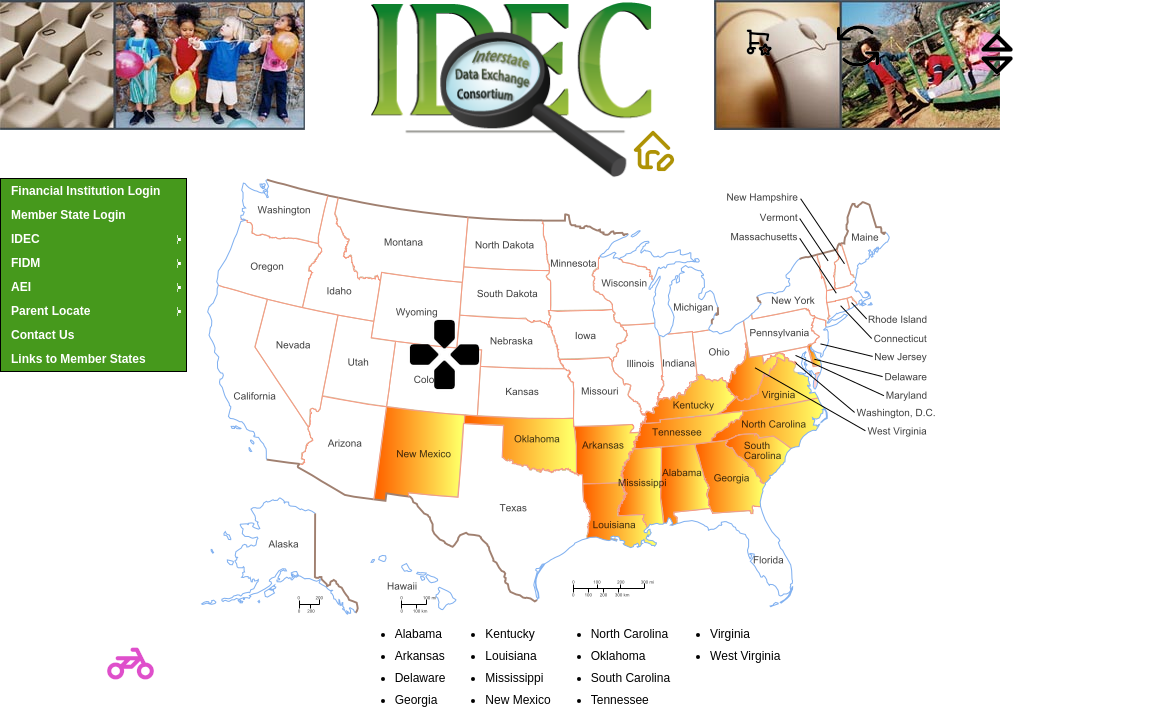 This screenshot has width=1153, height=727. I want to click on access games or gaming section, so click(444, 354).